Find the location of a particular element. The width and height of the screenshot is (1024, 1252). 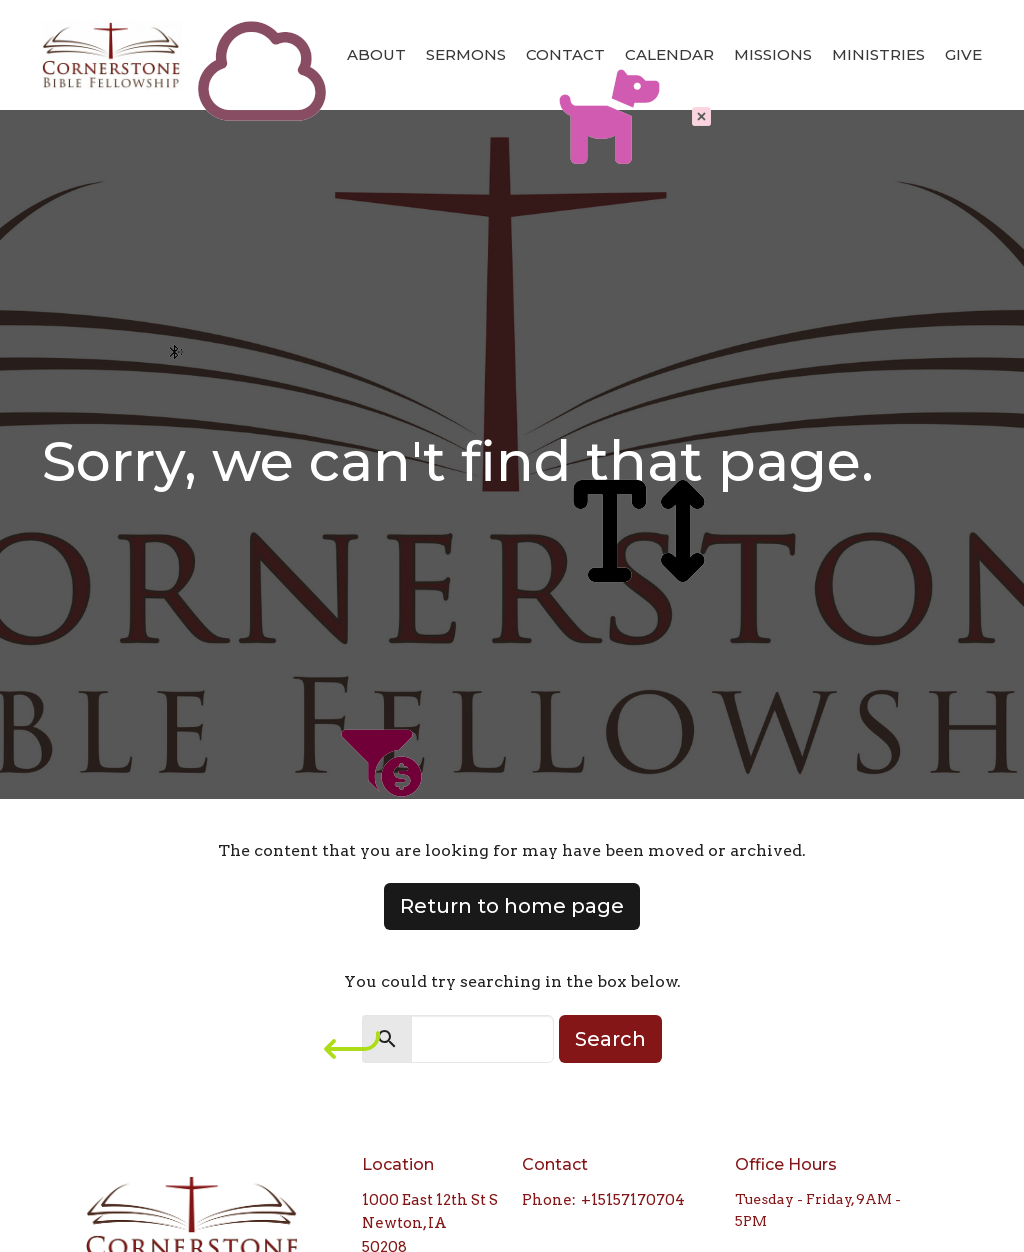

bluetooth audio is currently active is located at coordinates (176, 352).